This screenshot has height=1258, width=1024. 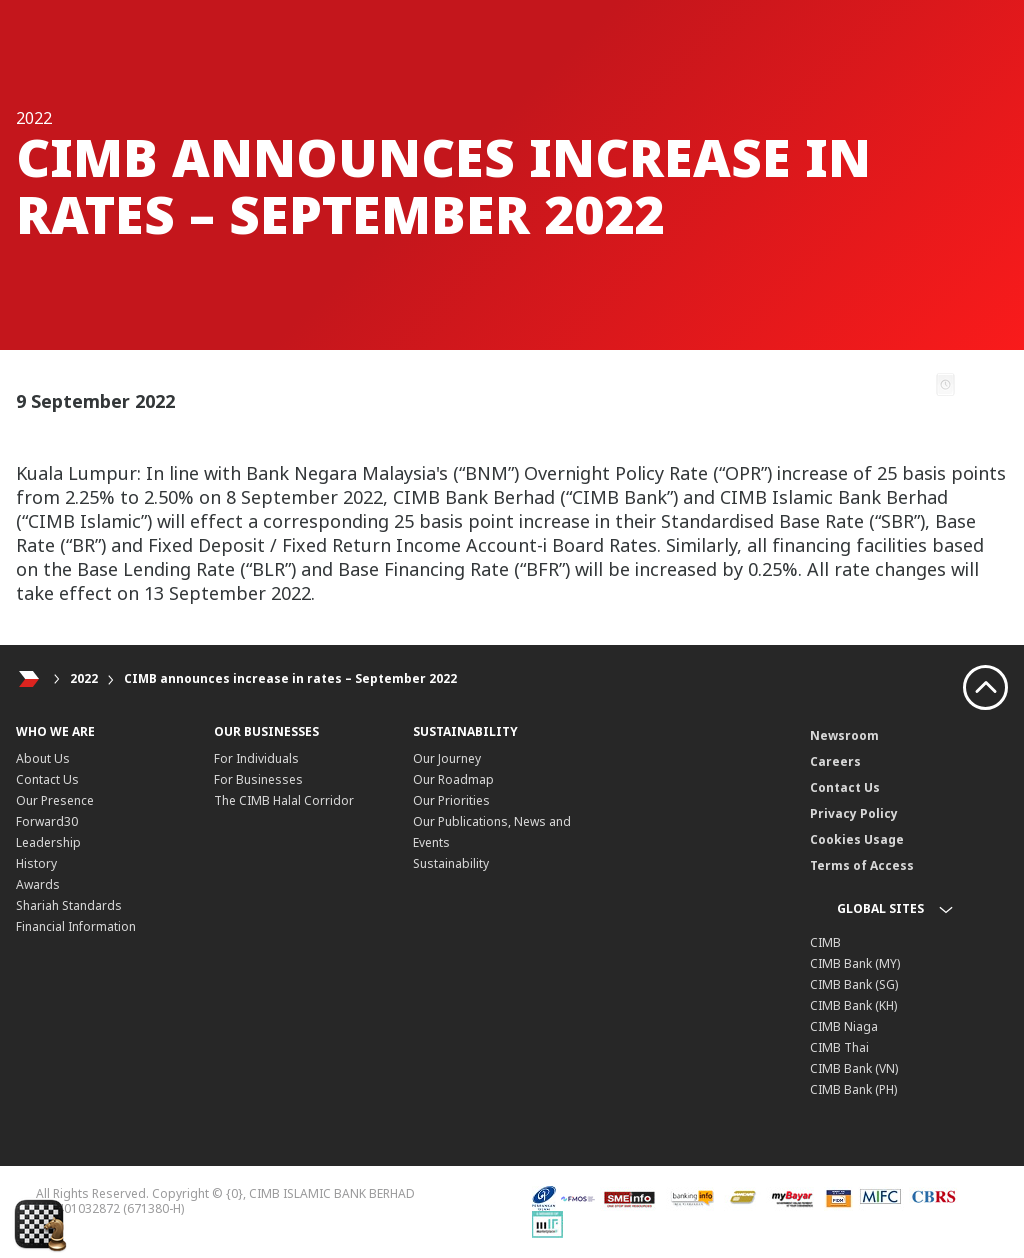 What do you see at coordinates (945, 384) in the screenshot?
I see `image is currently loading` at bounding box center [945, 384].